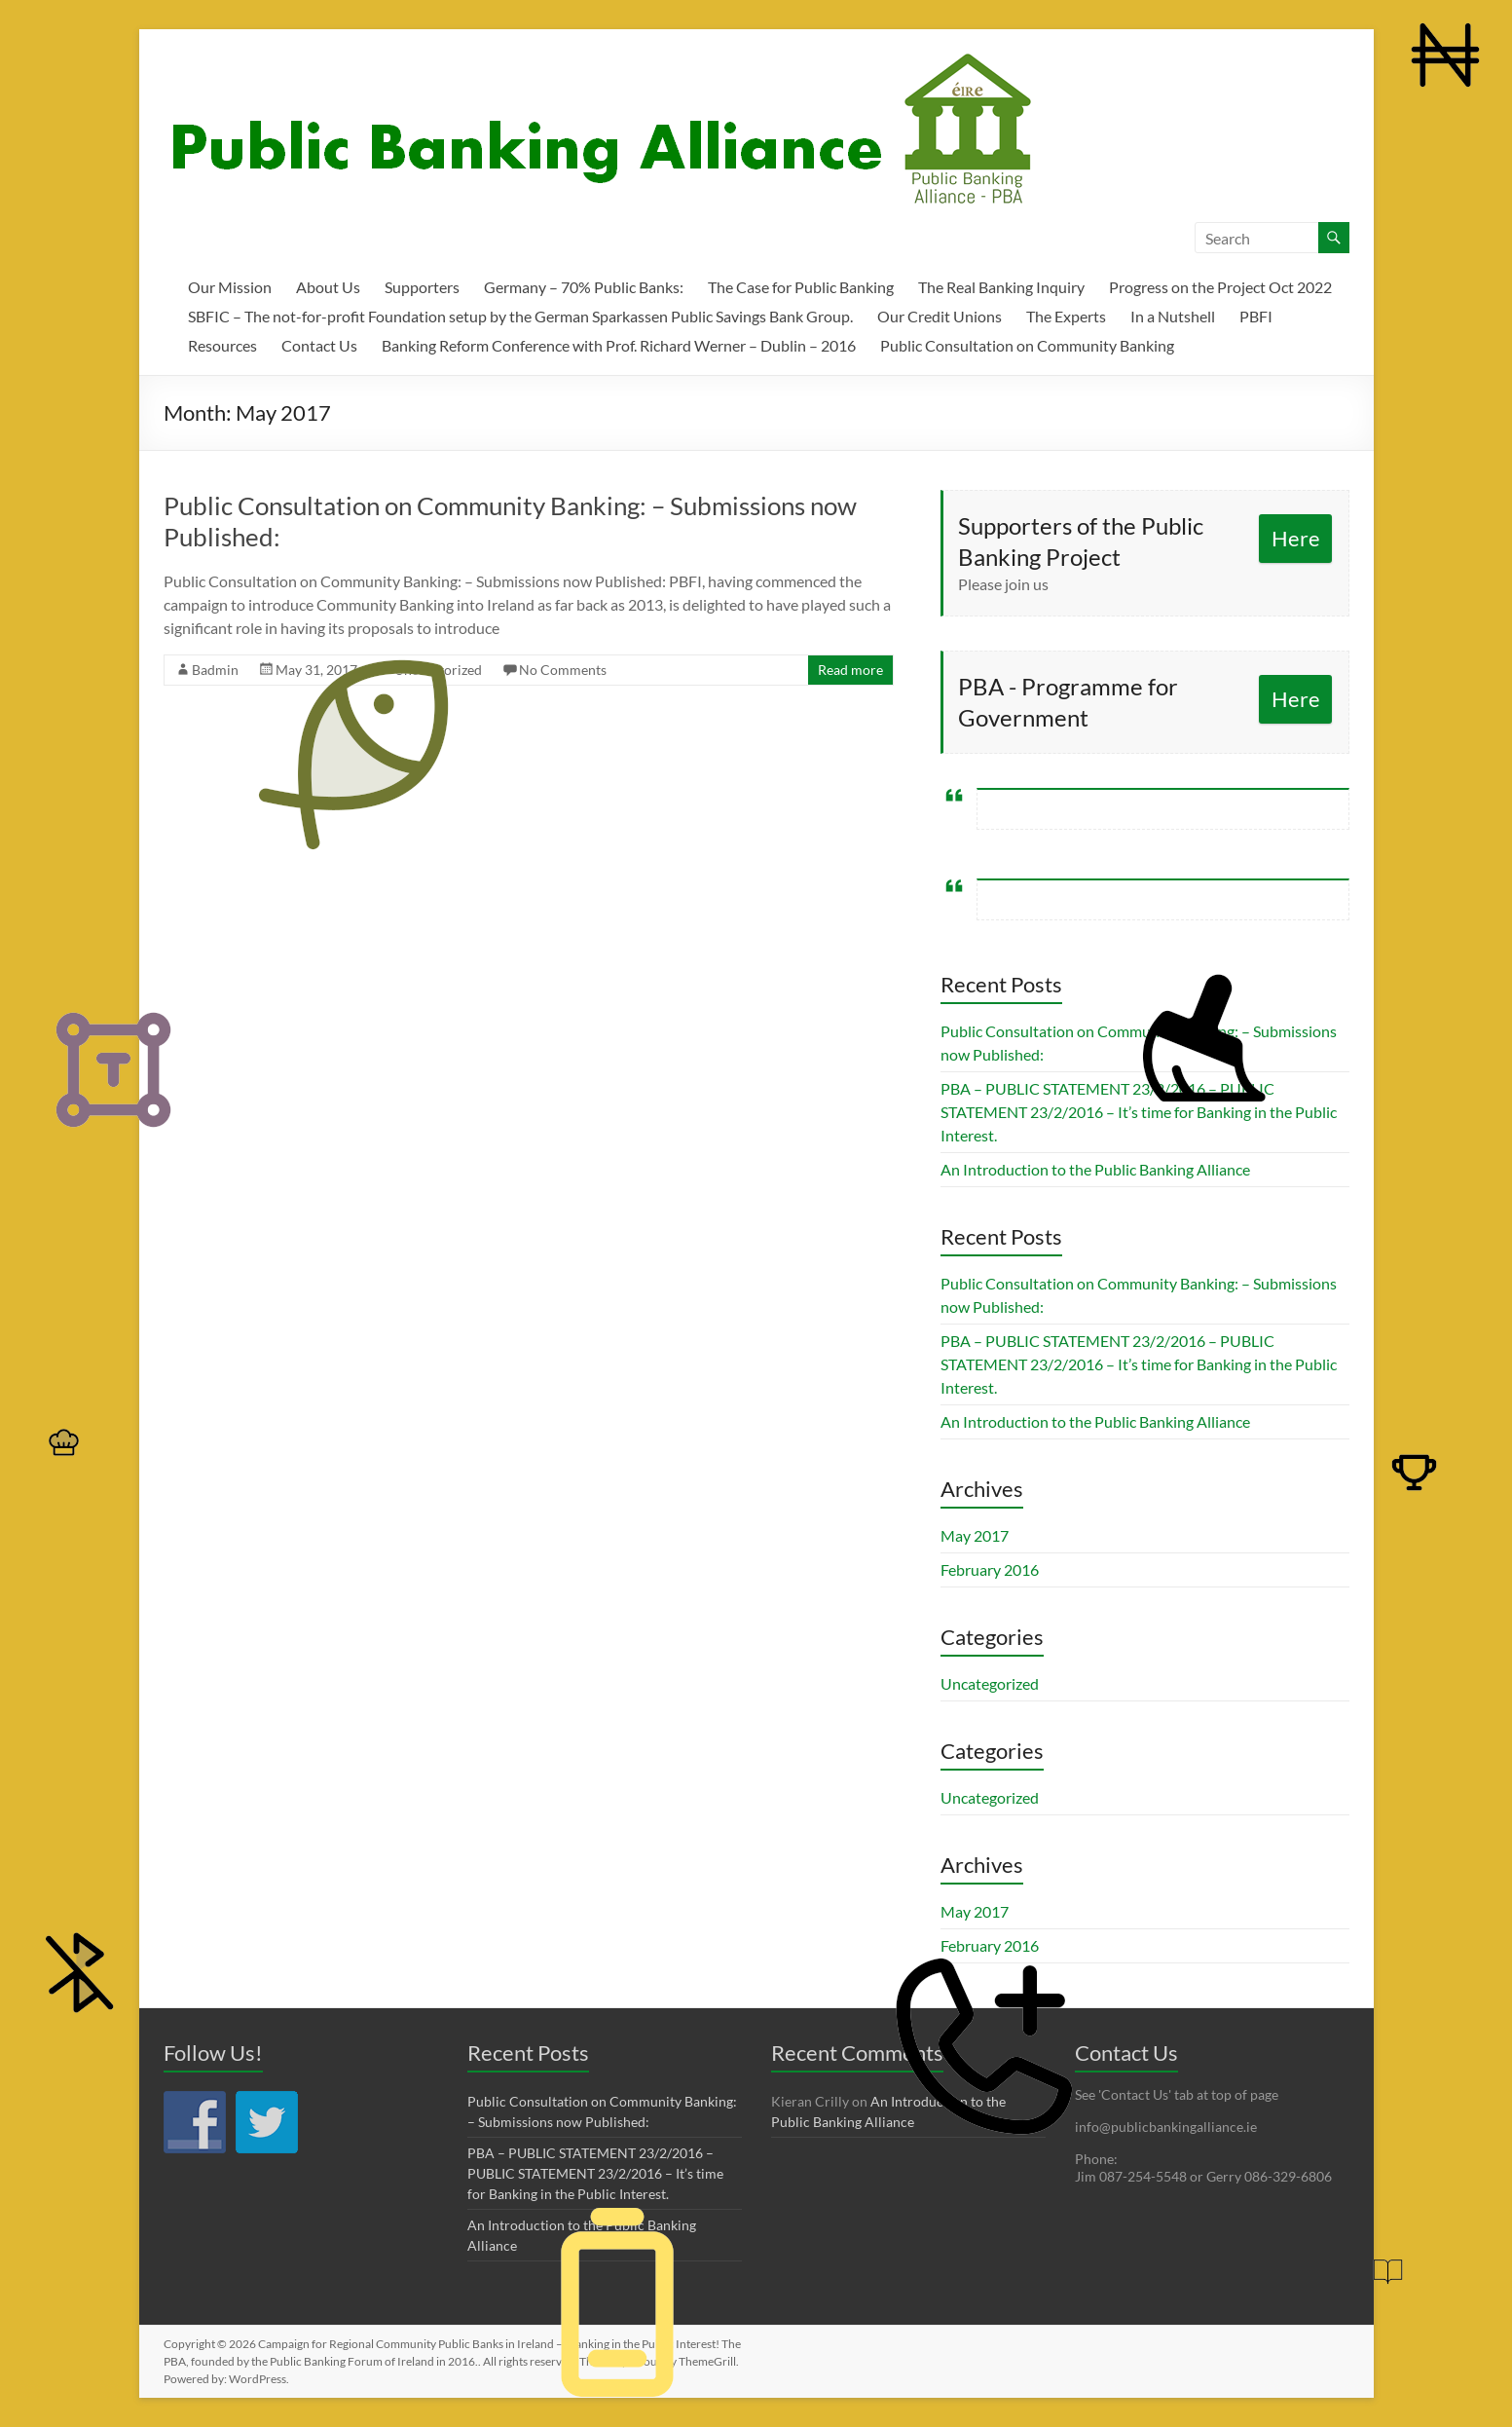 The image size is (1512, 2427). I want to click on nigerian naira currency symbol, so click(1445, 55).